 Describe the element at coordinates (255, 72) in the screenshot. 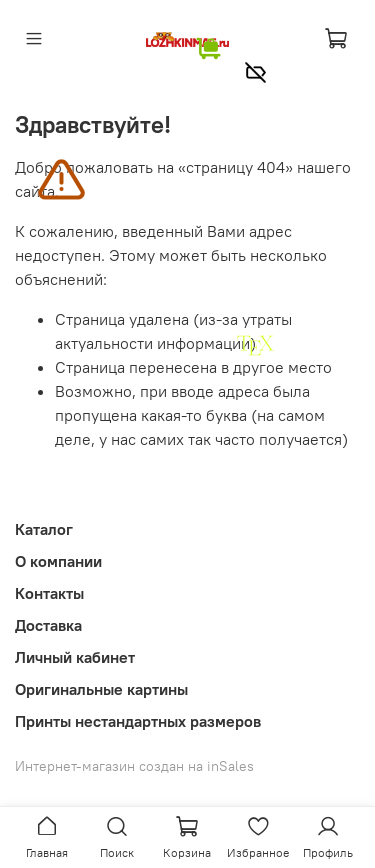

I see `disable or remove a label` at that location.